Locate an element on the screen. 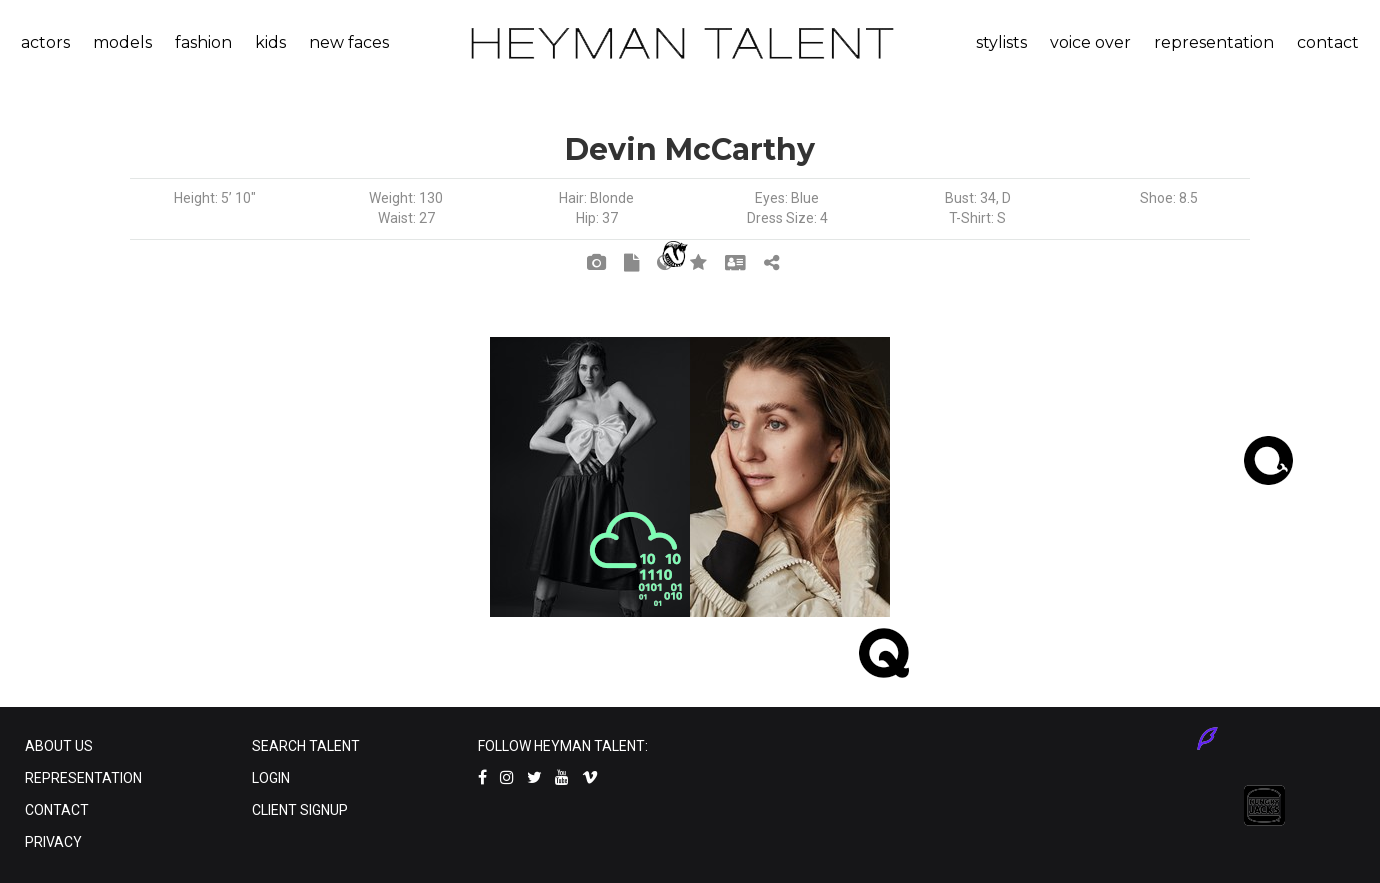 The width and height of the screenshot is (1380, 883). open qase test management platform is located at coordinates (884, 653).